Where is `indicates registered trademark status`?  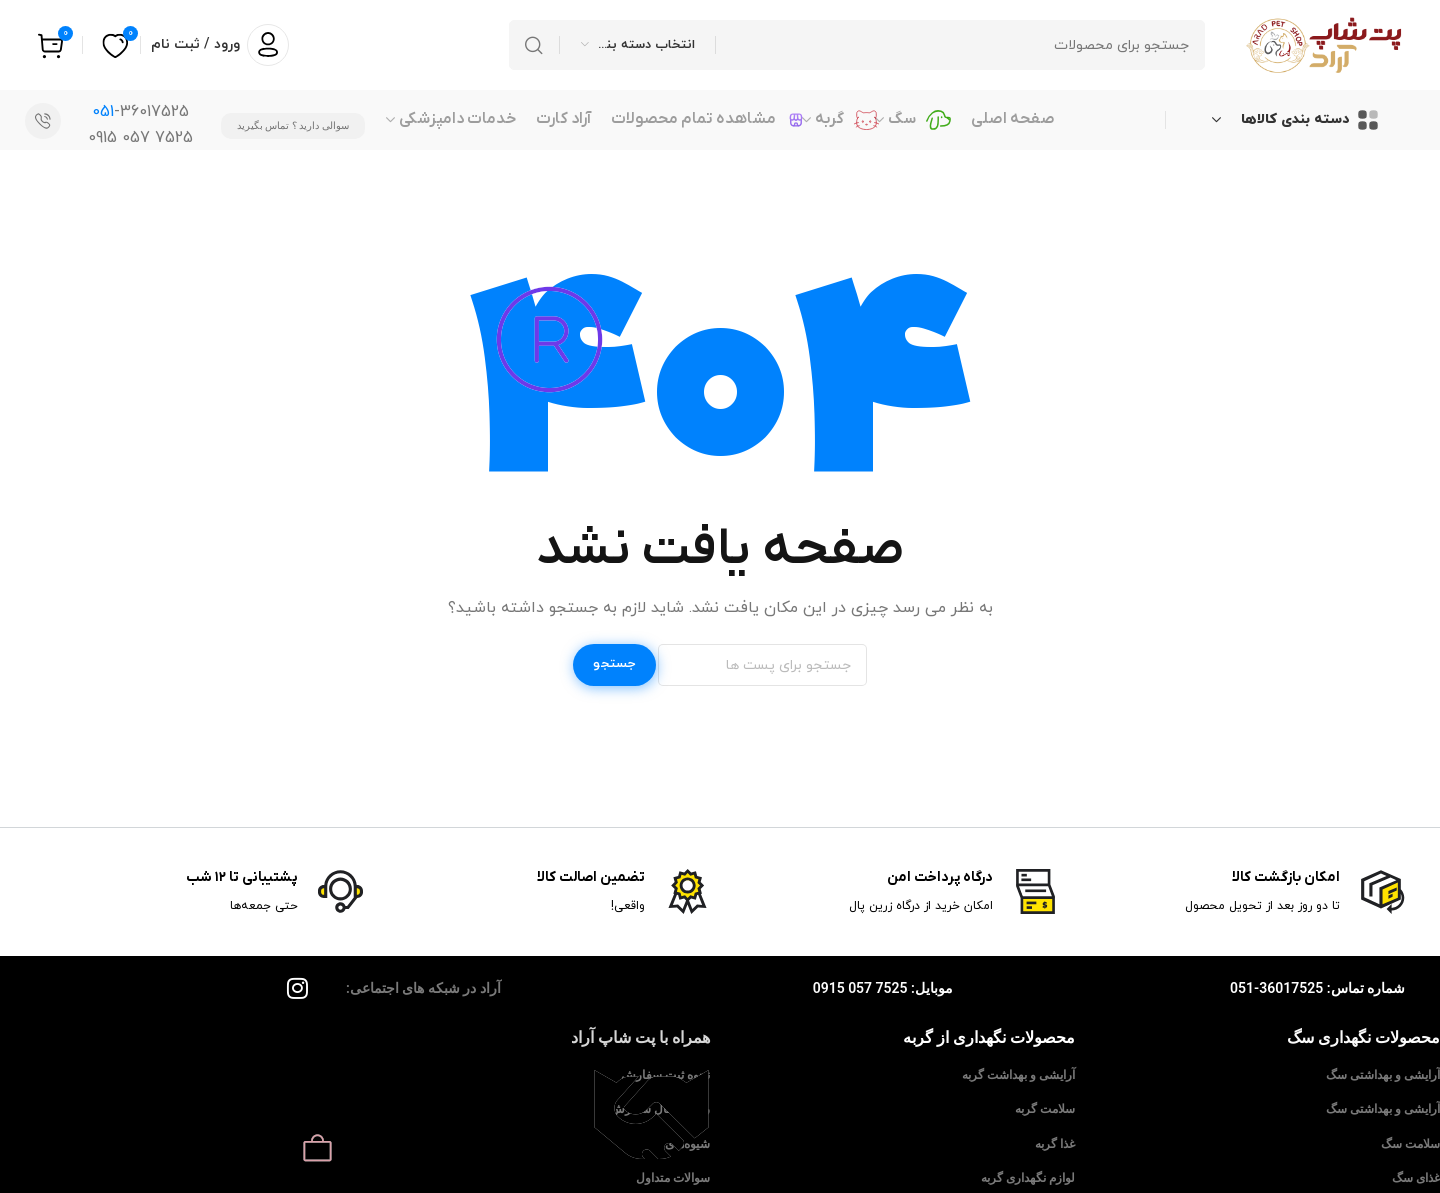
indicates registered trademark status is located at coordinates (549, 339).